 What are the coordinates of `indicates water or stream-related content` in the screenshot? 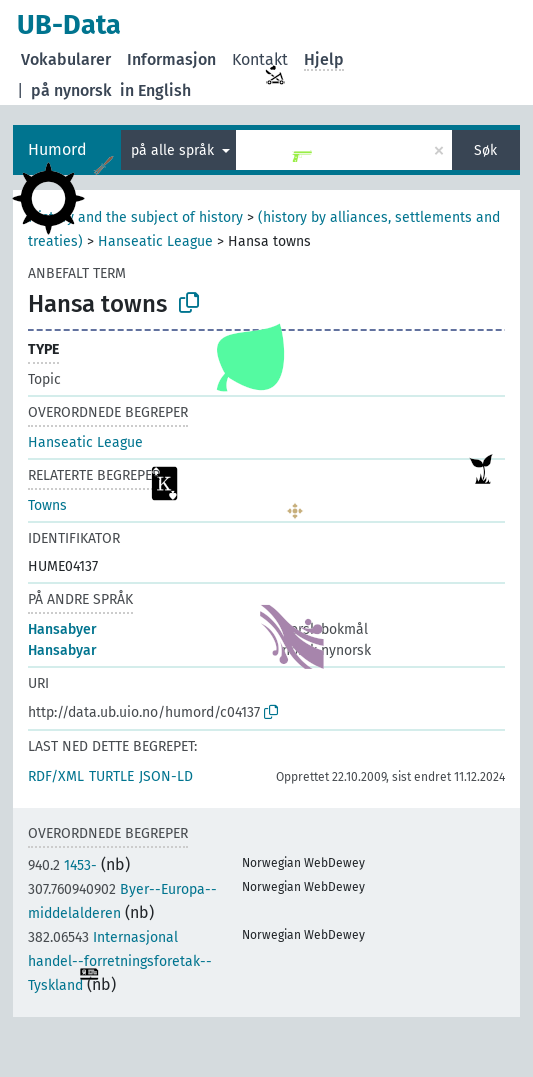 It's located at (291, 636).